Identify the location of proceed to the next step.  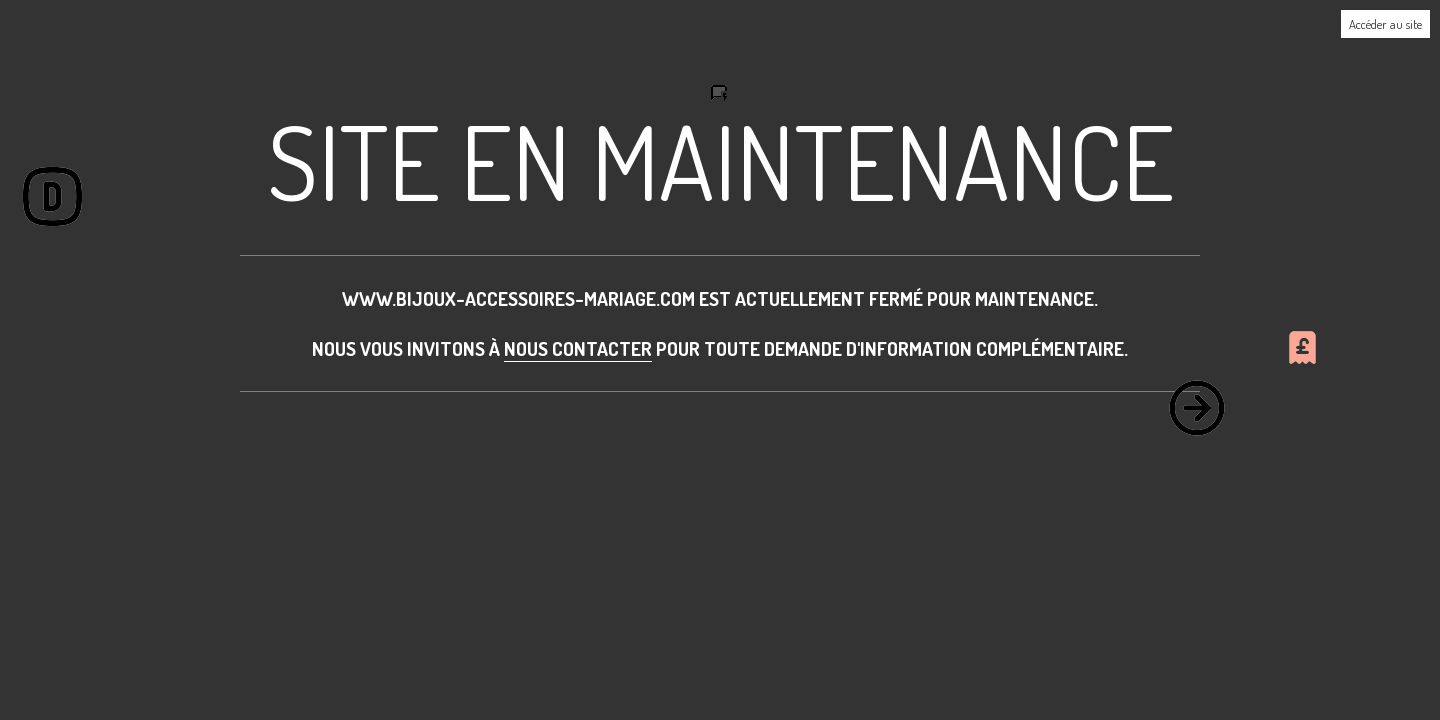
(1197, 408).